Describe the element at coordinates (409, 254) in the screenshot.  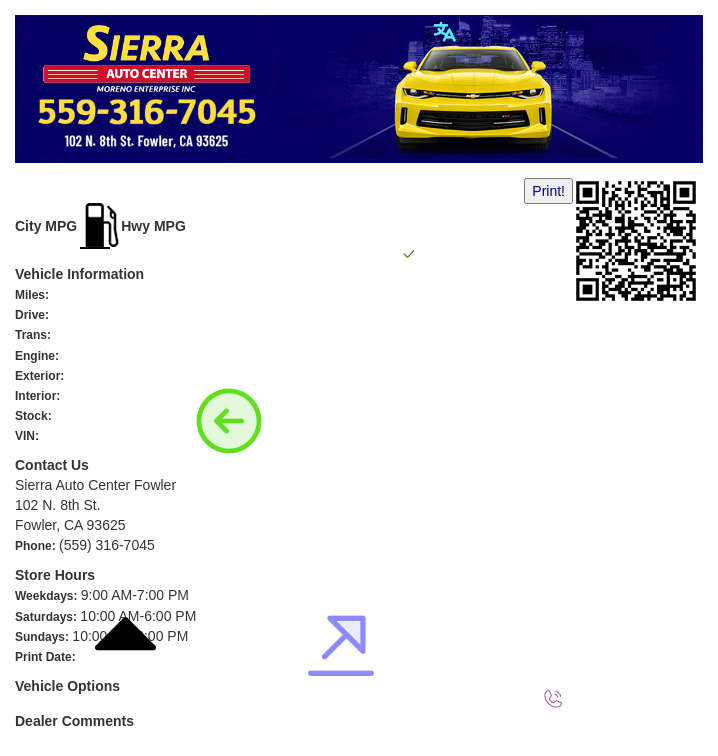
I see `confirm or submit an action` at that location.